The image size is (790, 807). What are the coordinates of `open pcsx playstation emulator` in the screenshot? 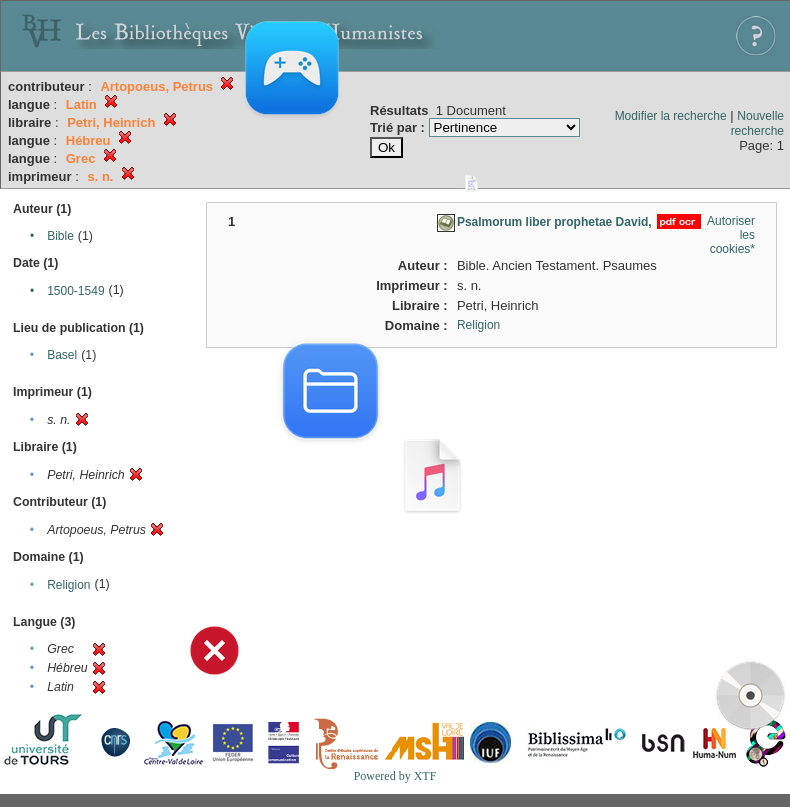 It's located at (292, 68).